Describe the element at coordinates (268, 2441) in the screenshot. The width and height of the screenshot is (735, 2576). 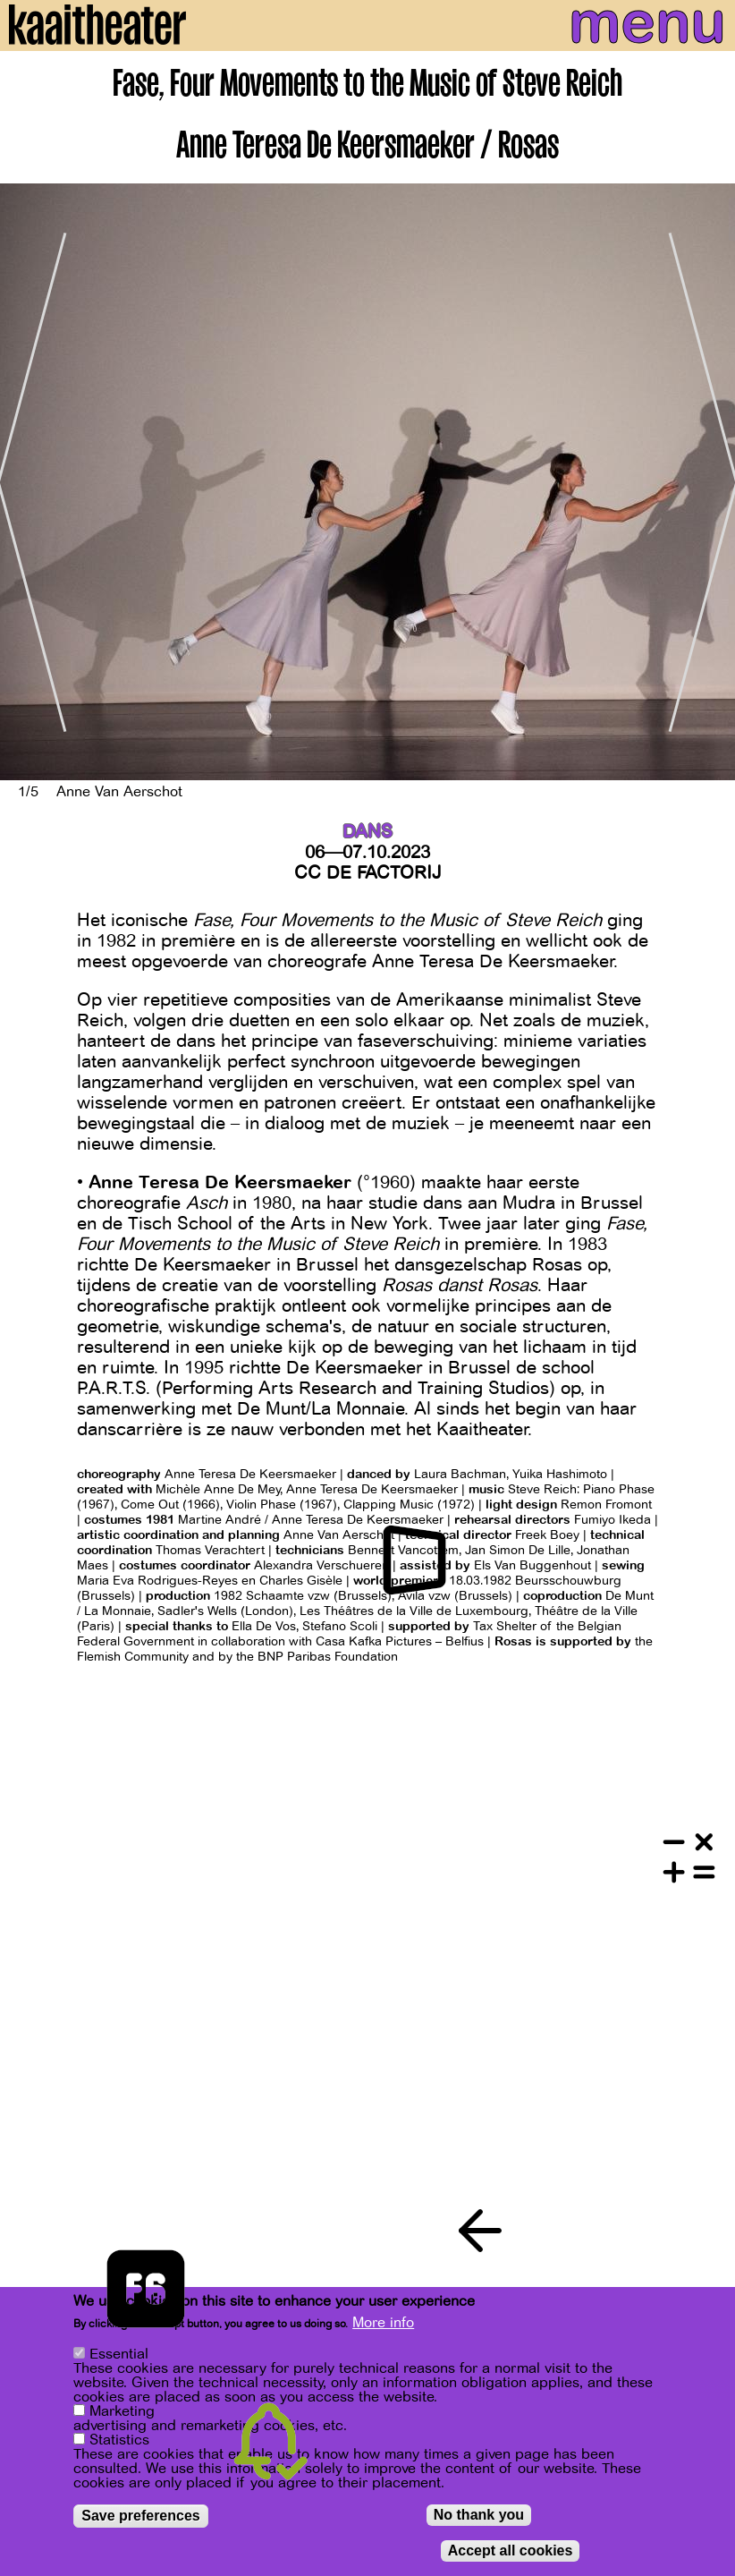
I see `notification successfully enabled` at that location.